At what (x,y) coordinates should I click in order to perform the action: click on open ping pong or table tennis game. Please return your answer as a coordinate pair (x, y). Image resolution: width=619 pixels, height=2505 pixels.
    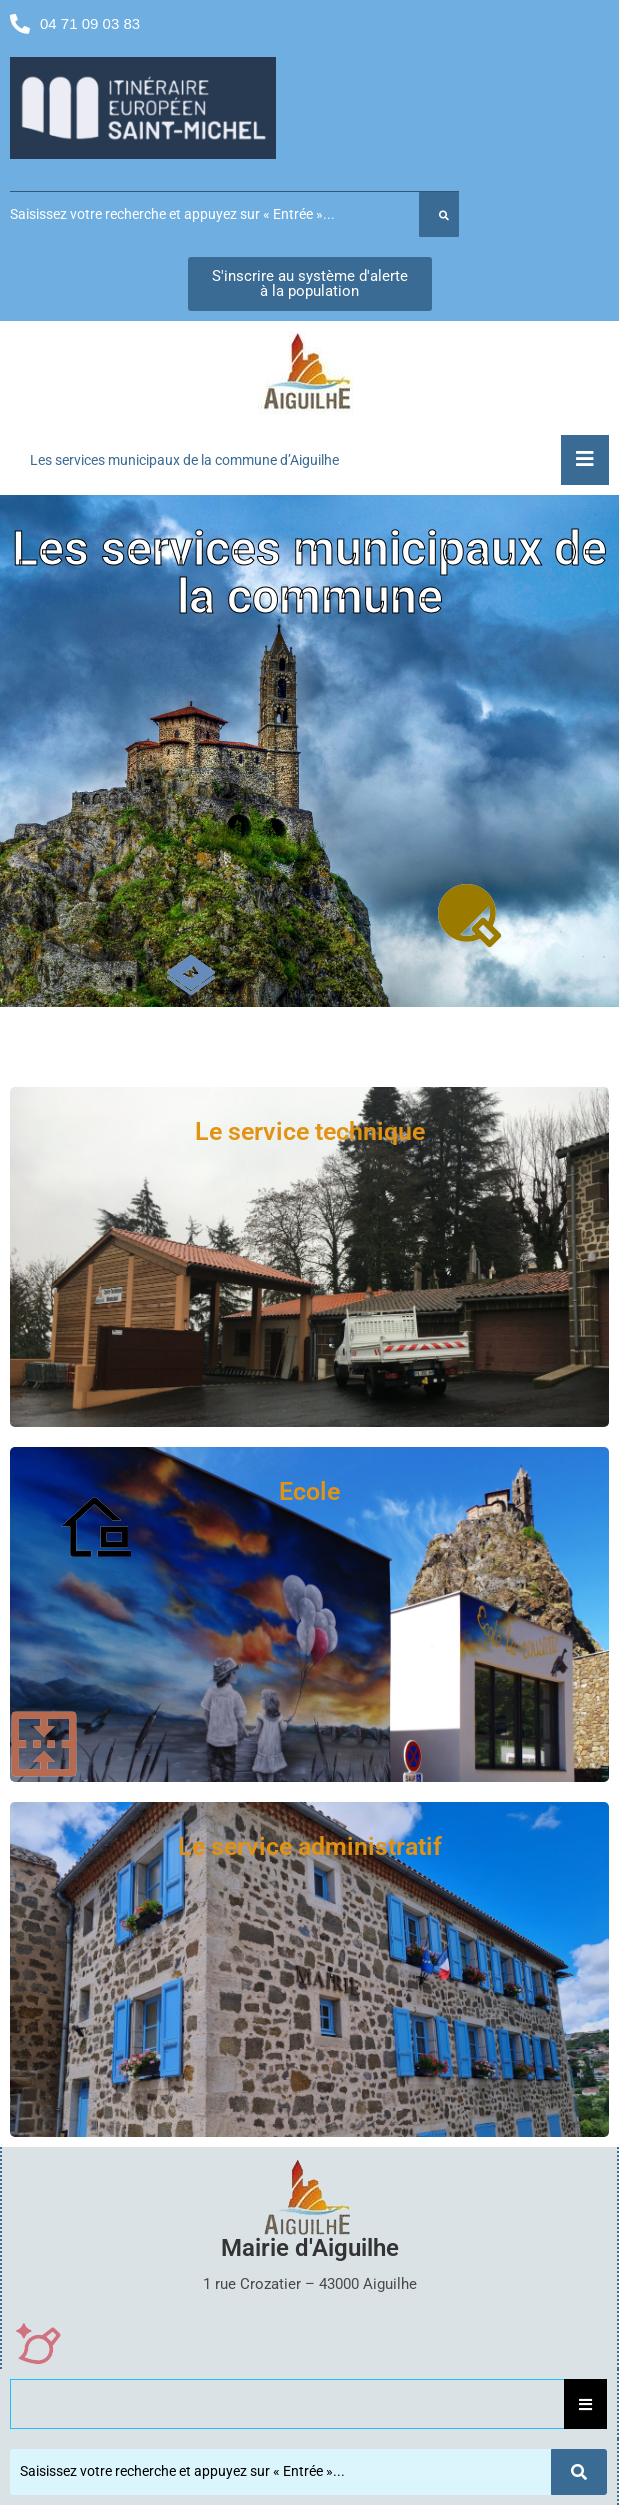
    Looking at the image, I should click on (468, 914).